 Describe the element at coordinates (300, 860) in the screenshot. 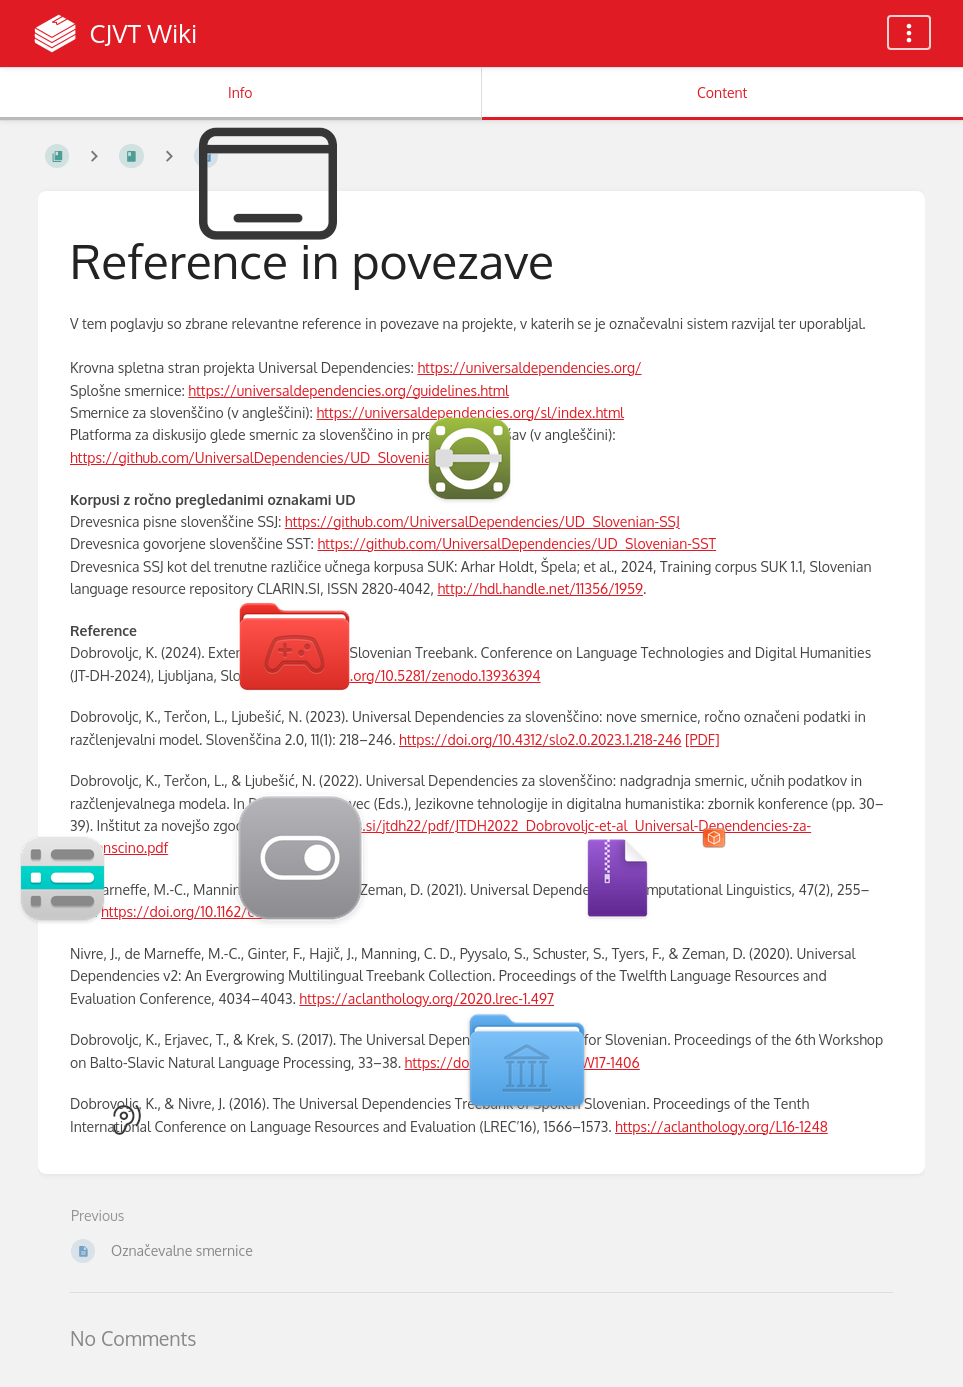

I see `access zoom accessibility settings` at that location.